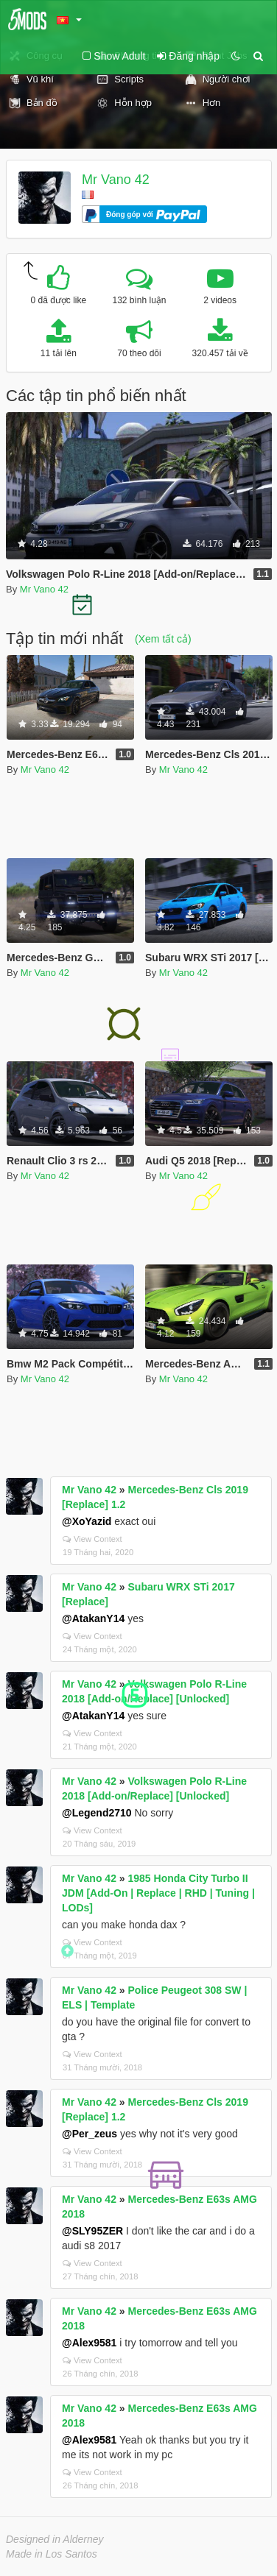 Image resolution: width=277 pixels, height=2576 pixels. I want to click on indicates step 5 in a multi-step process, so click(135, 1695).